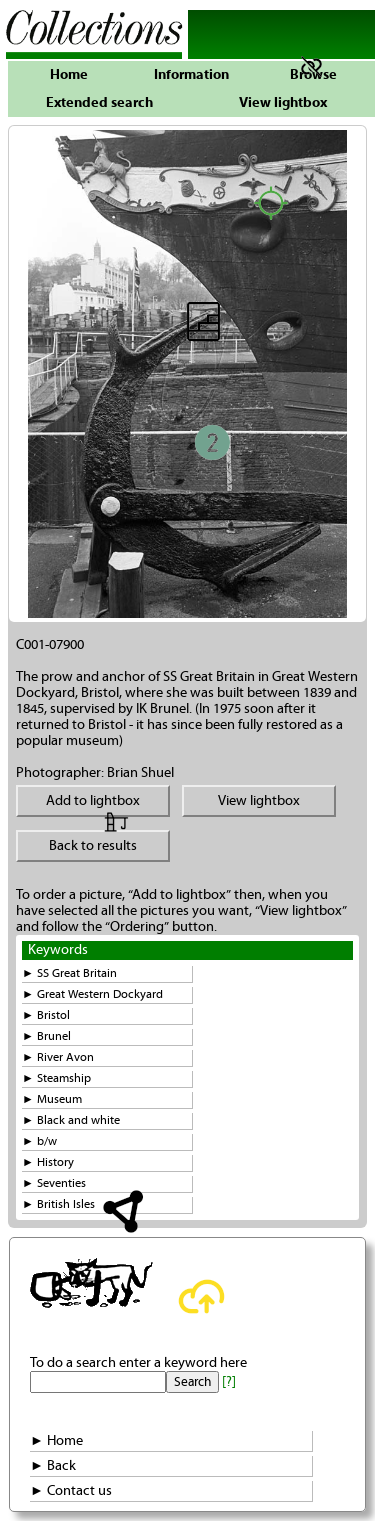 The image size is (375, 1521). What do you see at coordinates (201, 1296) in the screenshot?
I see `upload file to cloud storage` at bounding box center [201, 1296].